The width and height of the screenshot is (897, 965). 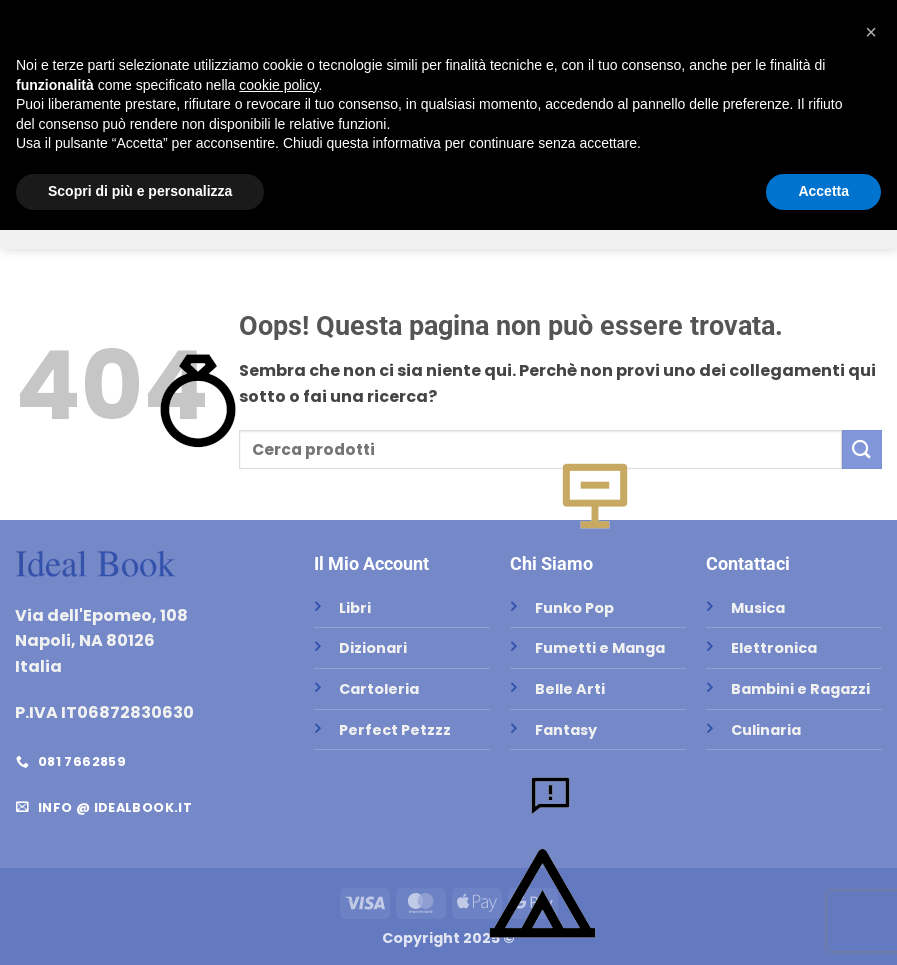 What do you see at coordinates (550, 794) in the screenshot?
I see `submit feedback or report an issue` at bounding box center [550, 794].